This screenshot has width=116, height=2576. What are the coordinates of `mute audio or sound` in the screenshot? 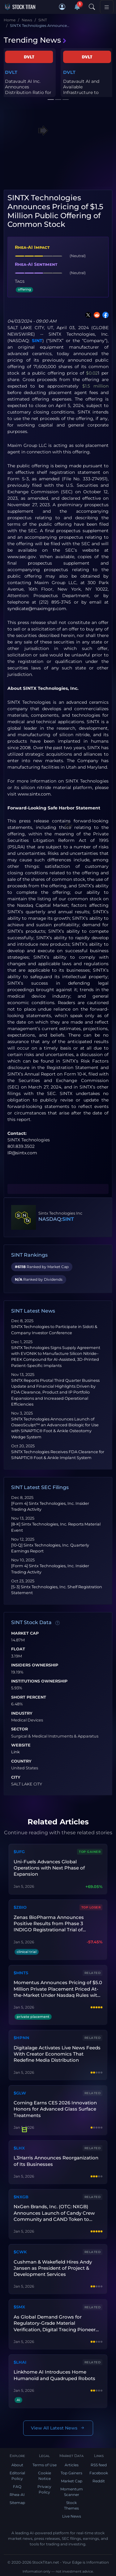 It's located at (69, 826).